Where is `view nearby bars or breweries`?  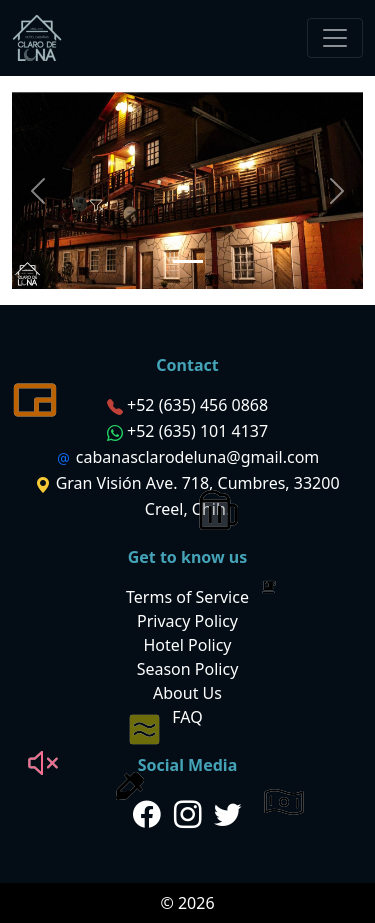 view nearby bars or breweries is located at coordinates (216, 511).